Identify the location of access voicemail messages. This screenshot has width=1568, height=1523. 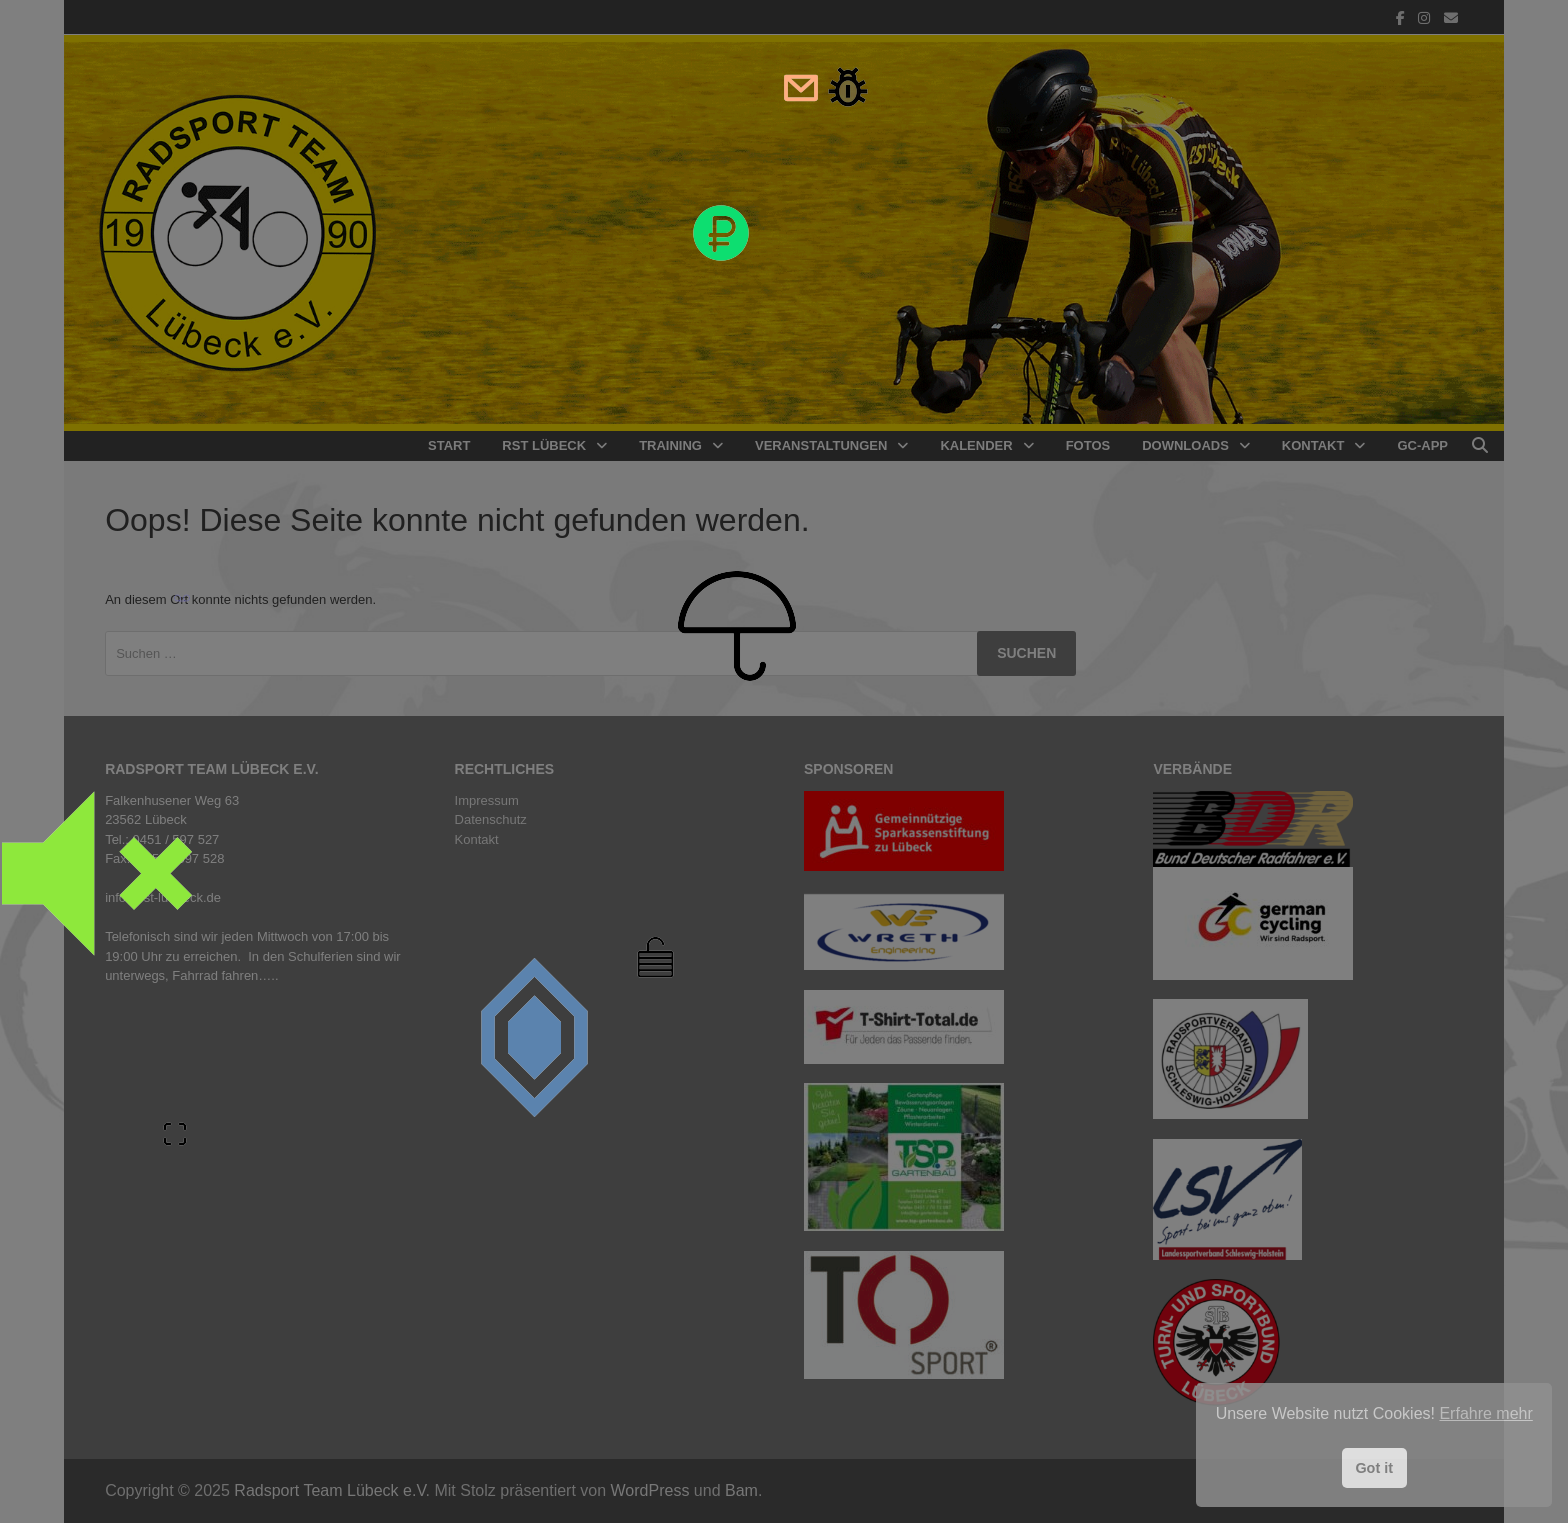
(182, 598).